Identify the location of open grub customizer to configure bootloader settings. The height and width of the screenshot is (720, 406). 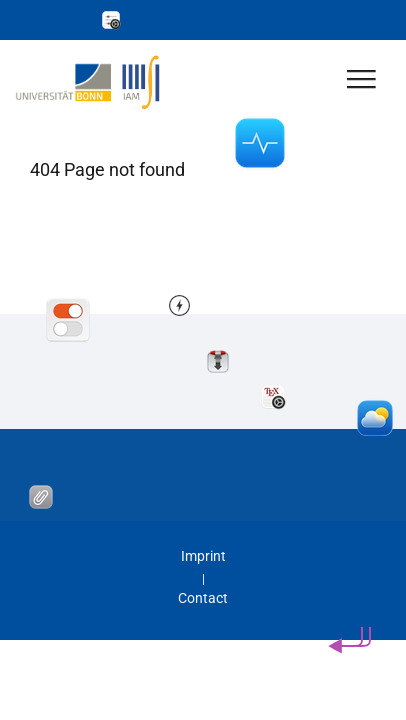
(111, 20).